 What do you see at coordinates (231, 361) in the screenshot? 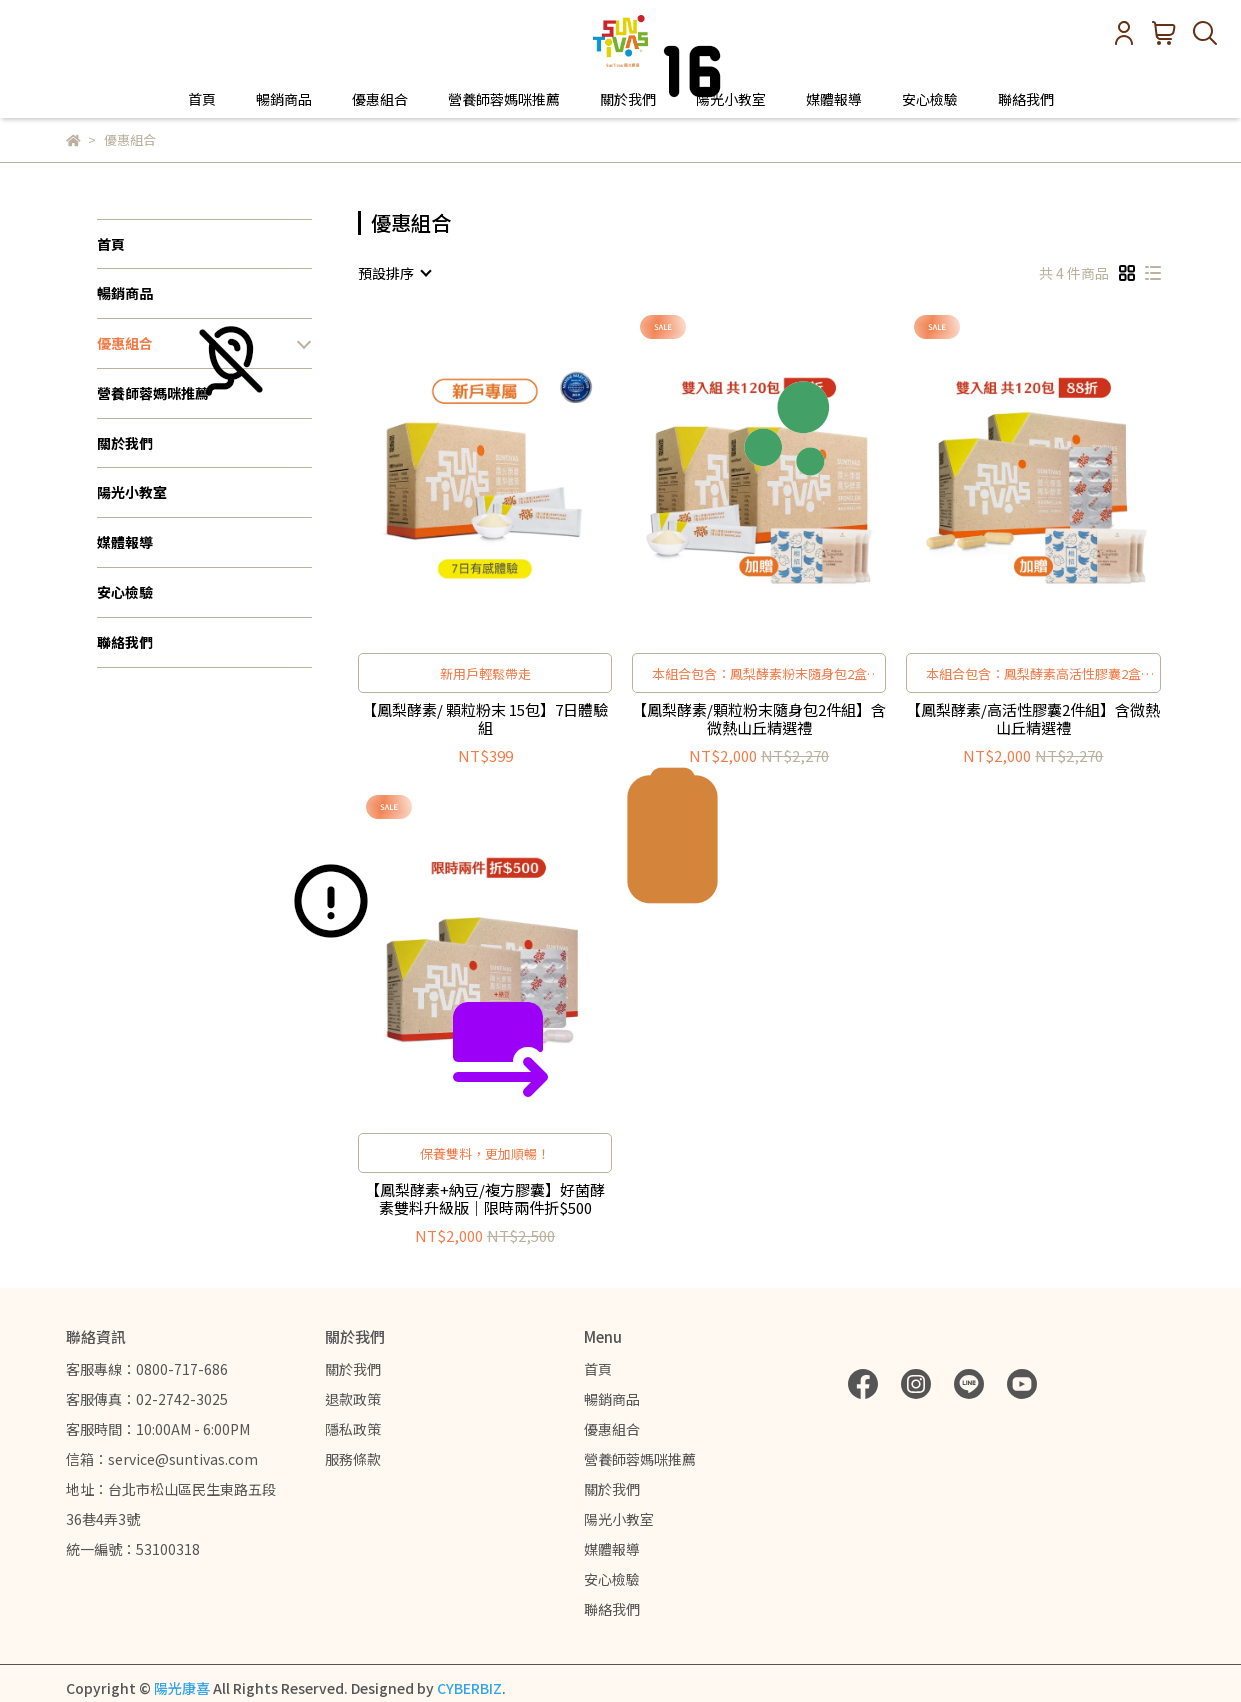
I see `disable party or celebration mode` at bounding box center [231, 361].